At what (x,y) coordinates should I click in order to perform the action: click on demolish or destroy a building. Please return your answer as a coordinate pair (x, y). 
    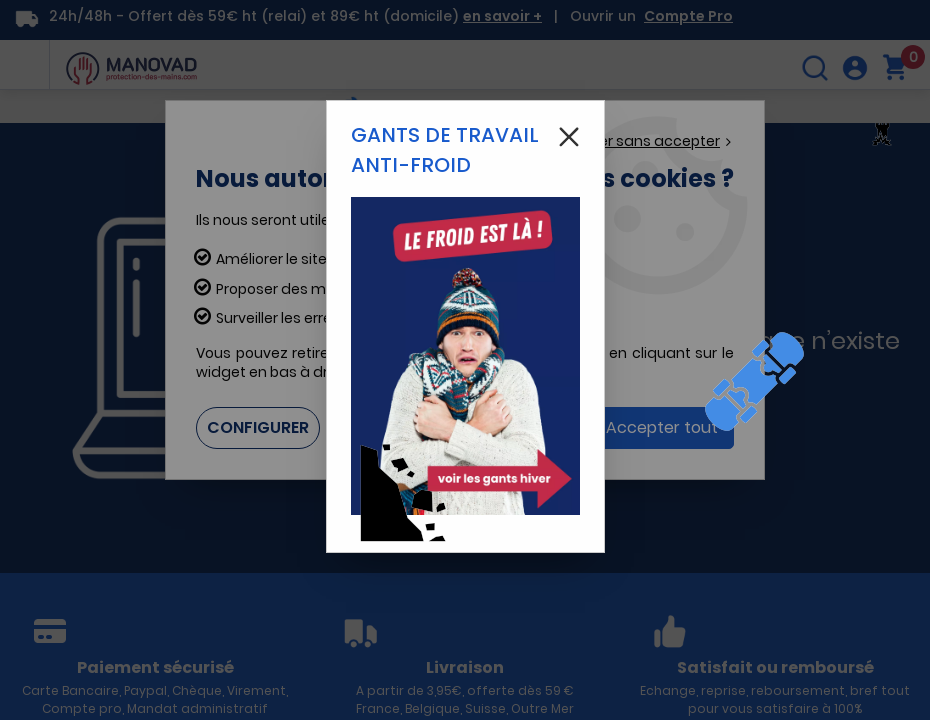
    Looking at the image, I should click on (882, 134).